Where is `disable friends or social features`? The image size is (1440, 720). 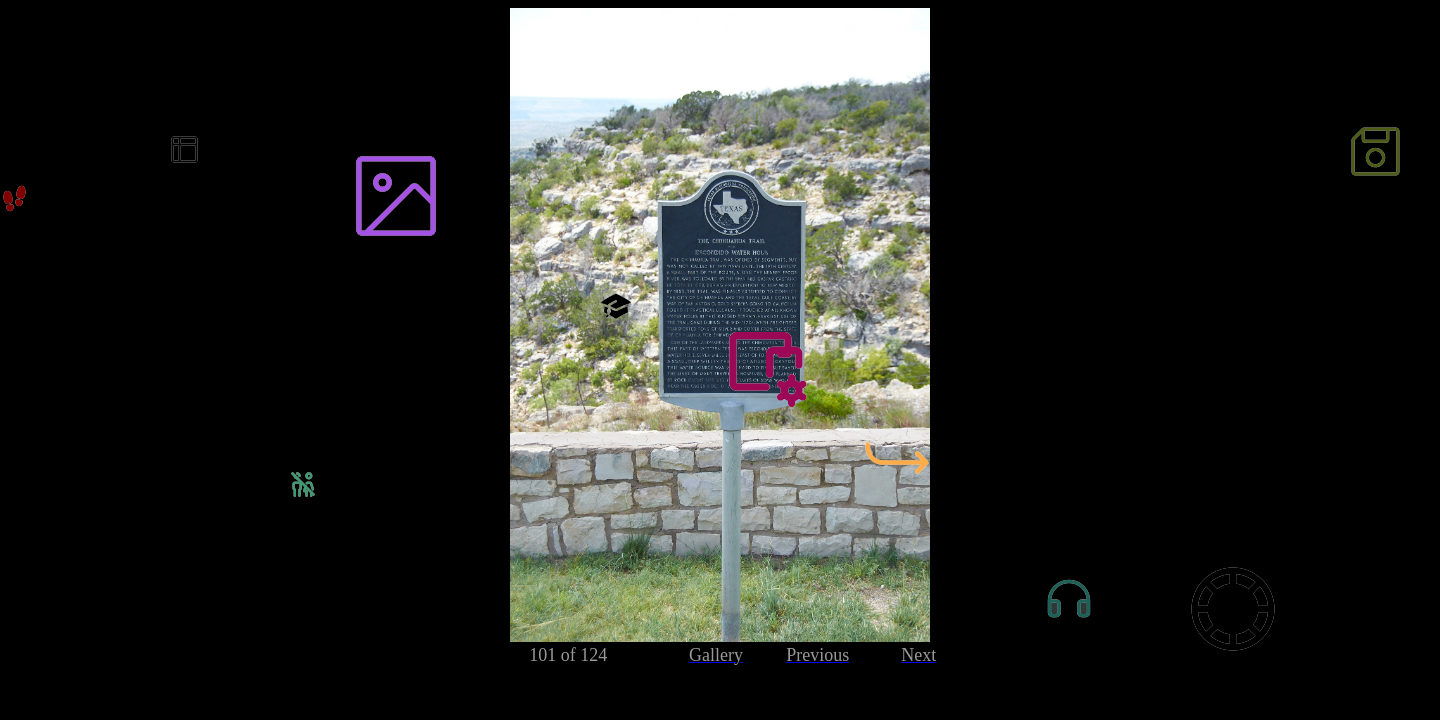
disable friends or social features is located at coordinates (303, 484).